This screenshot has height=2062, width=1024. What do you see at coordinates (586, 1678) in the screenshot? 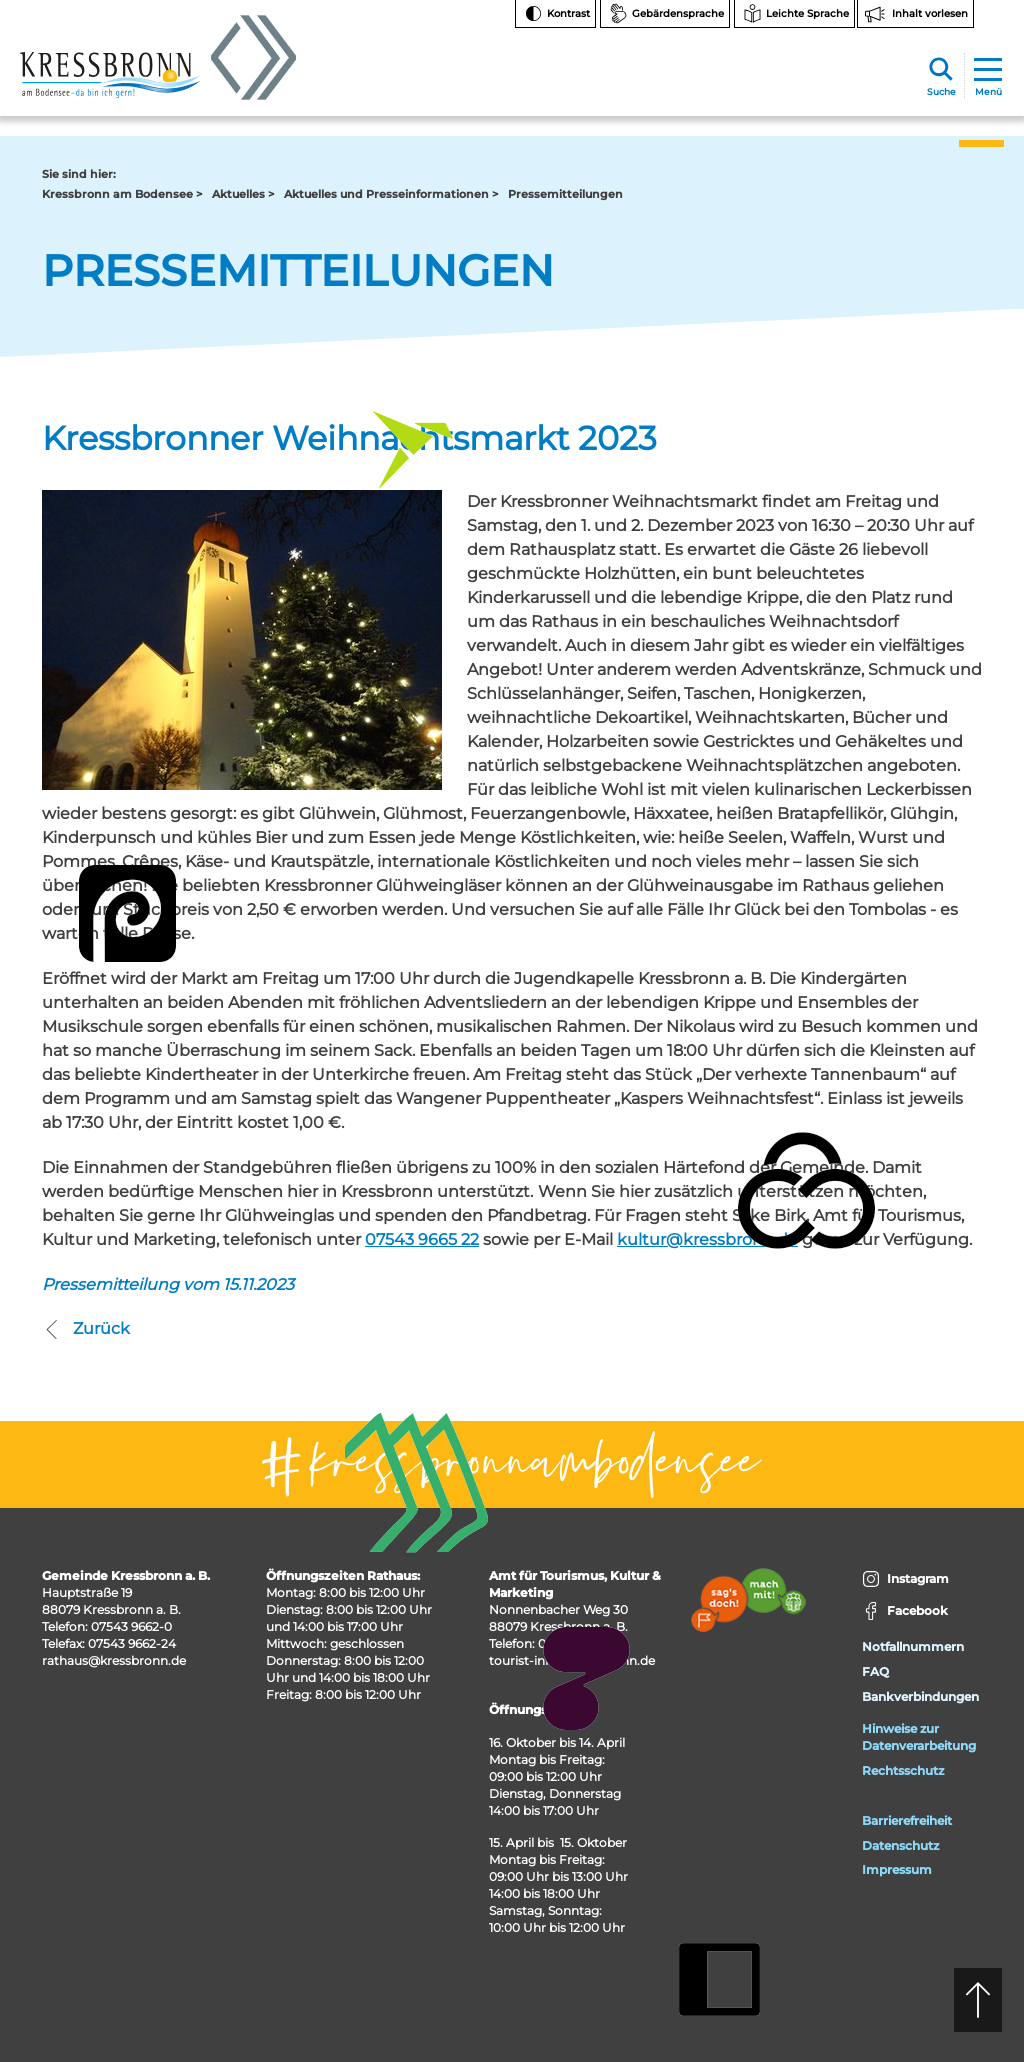
I see `open HTTPie API client` at bounding box center [586, 1678].